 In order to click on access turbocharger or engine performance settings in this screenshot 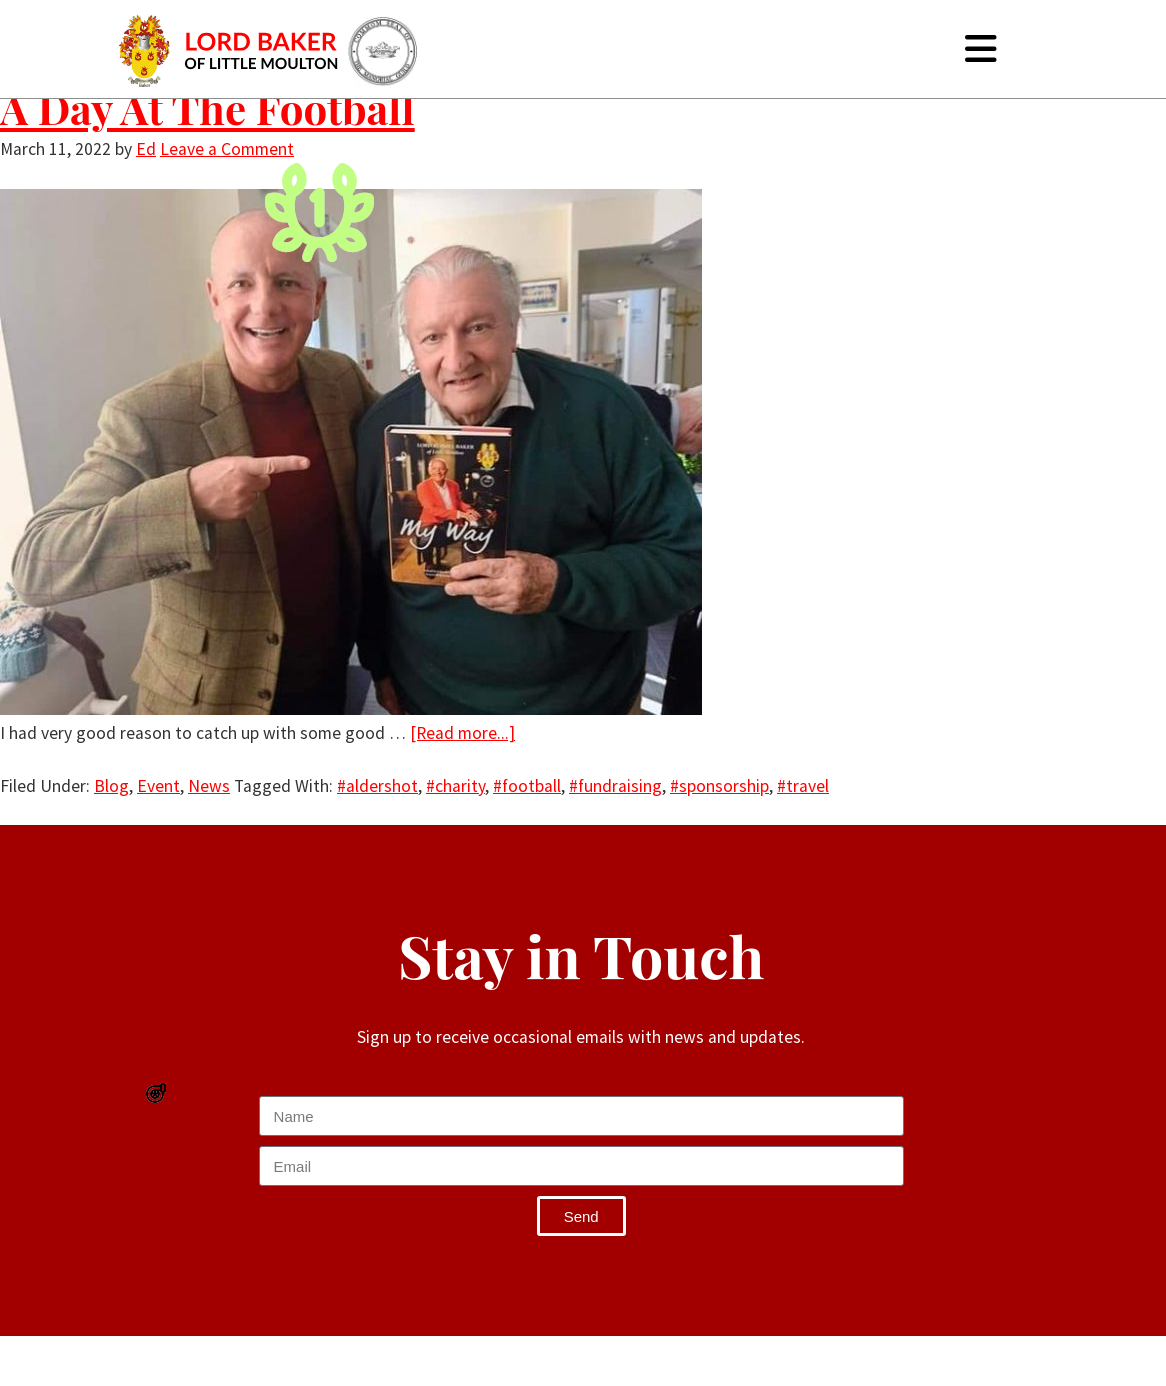, I will do `click(156, 1093)`.